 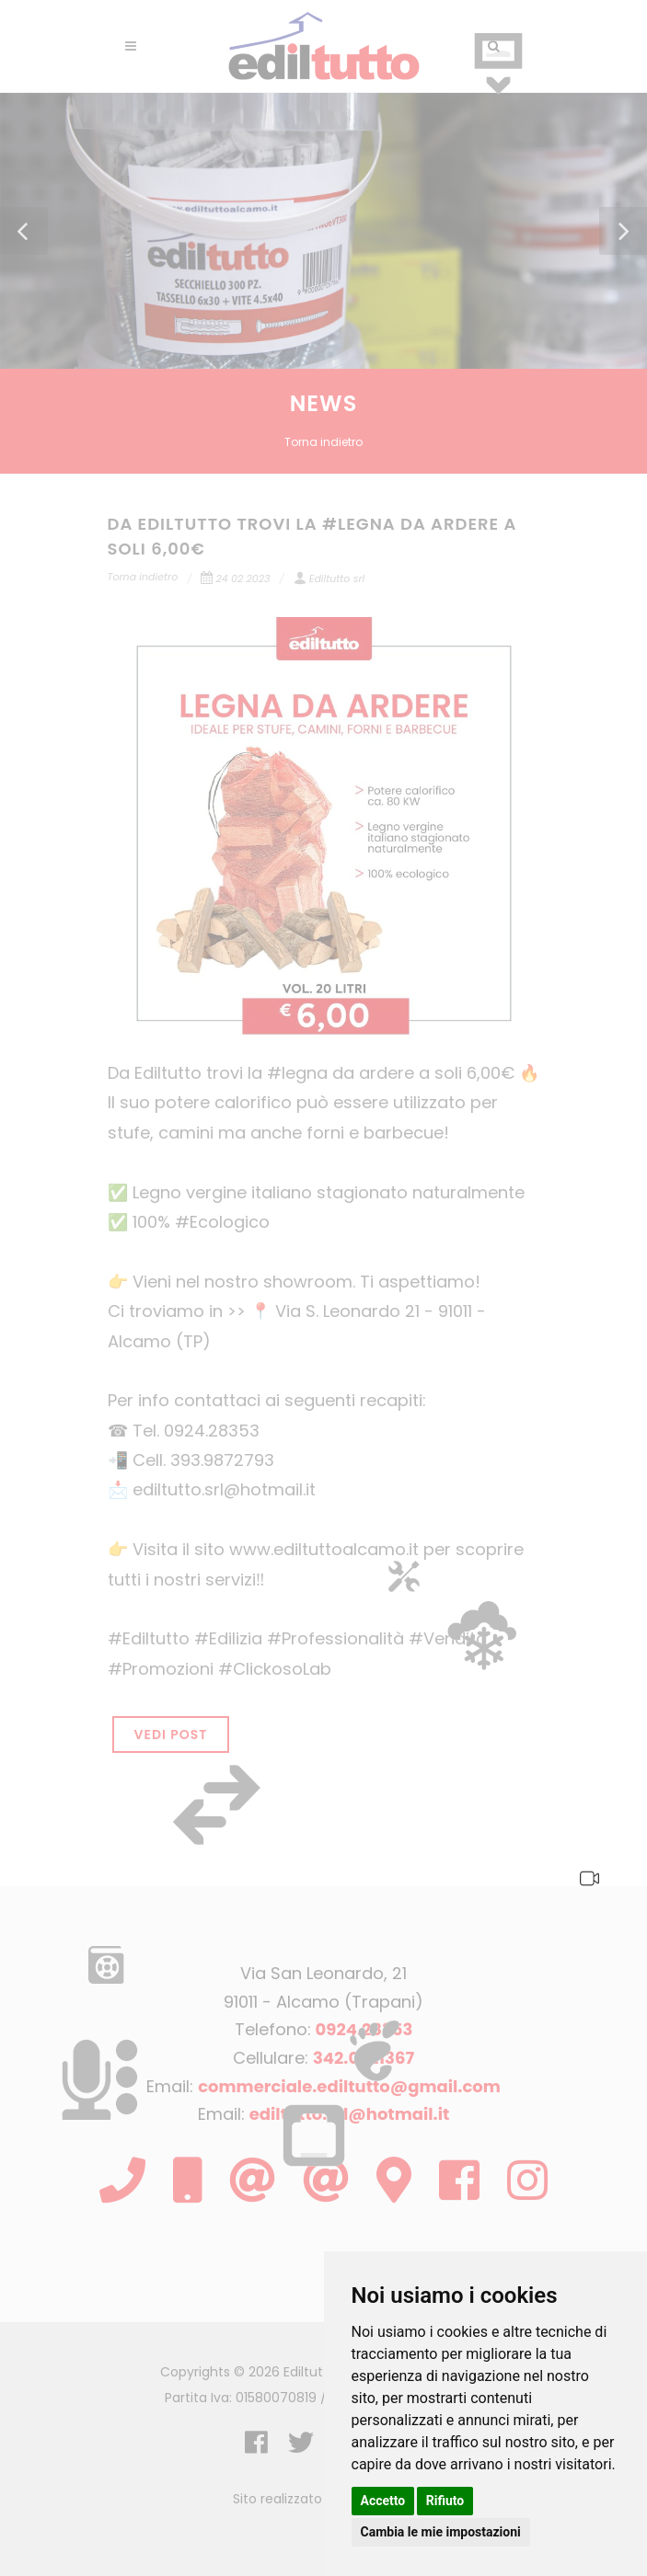 What do you see at coordinates (481, 1635) in the screenshot?
I see `indicates snowy weather conditions` at bounding box center [481, 1635].